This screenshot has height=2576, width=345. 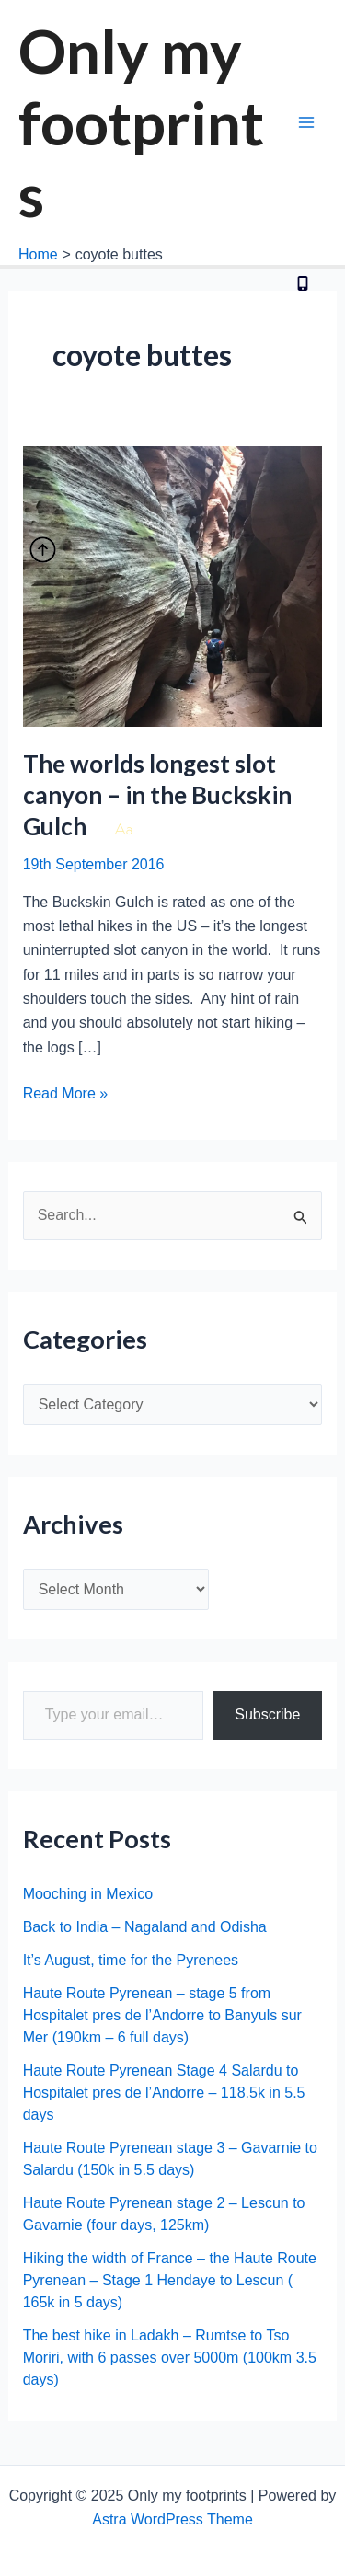 What do you see at coordinates (303, 283) in the screenshot?
I see `access mobile device settings` at bounding box center [303, 283].